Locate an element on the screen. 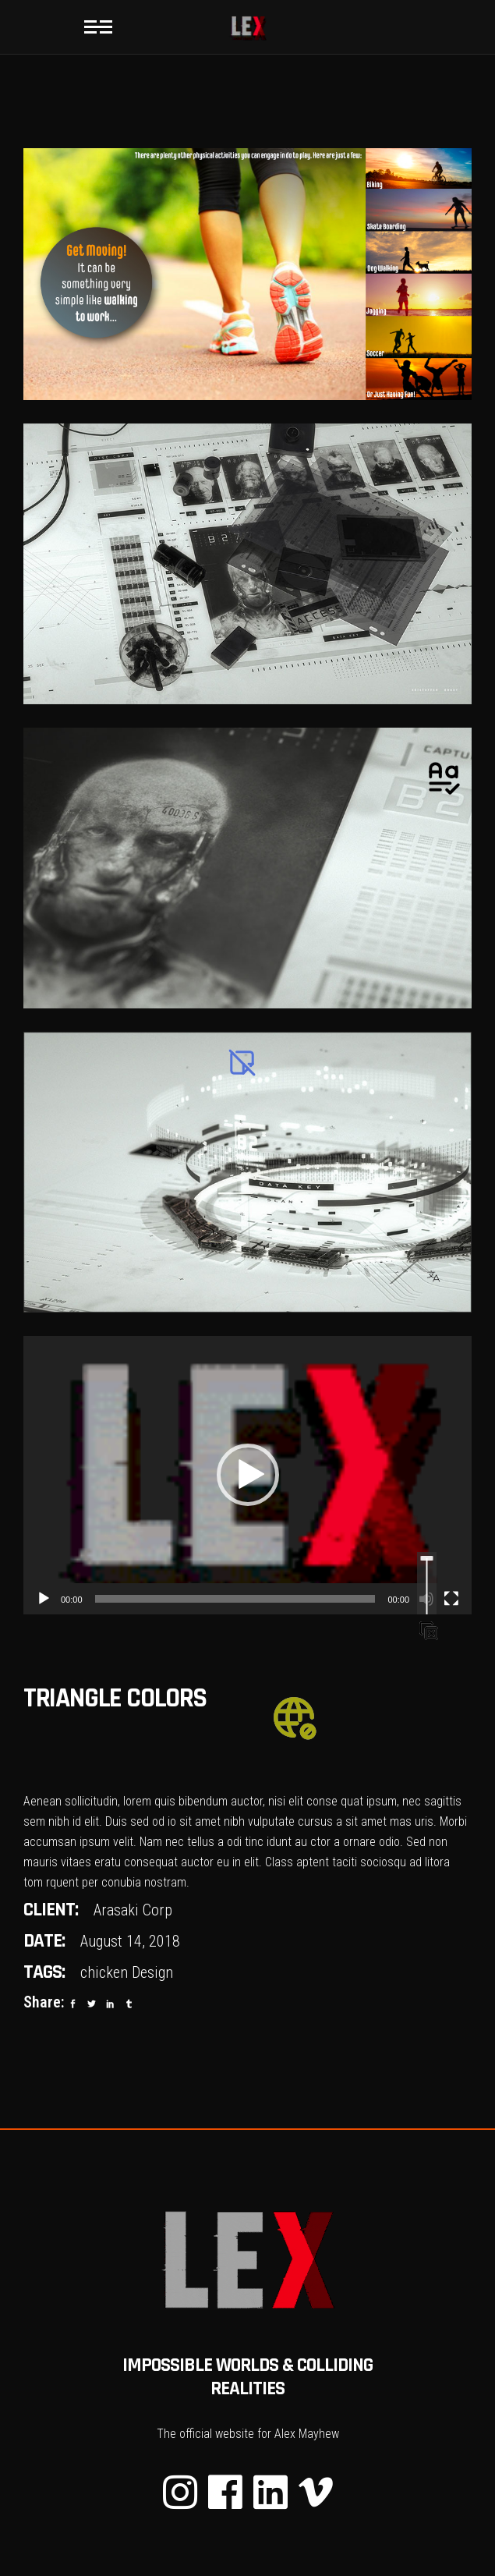 This screenshot has width=495, height=2576. disable internet access is located at coordinates (294, 1717).